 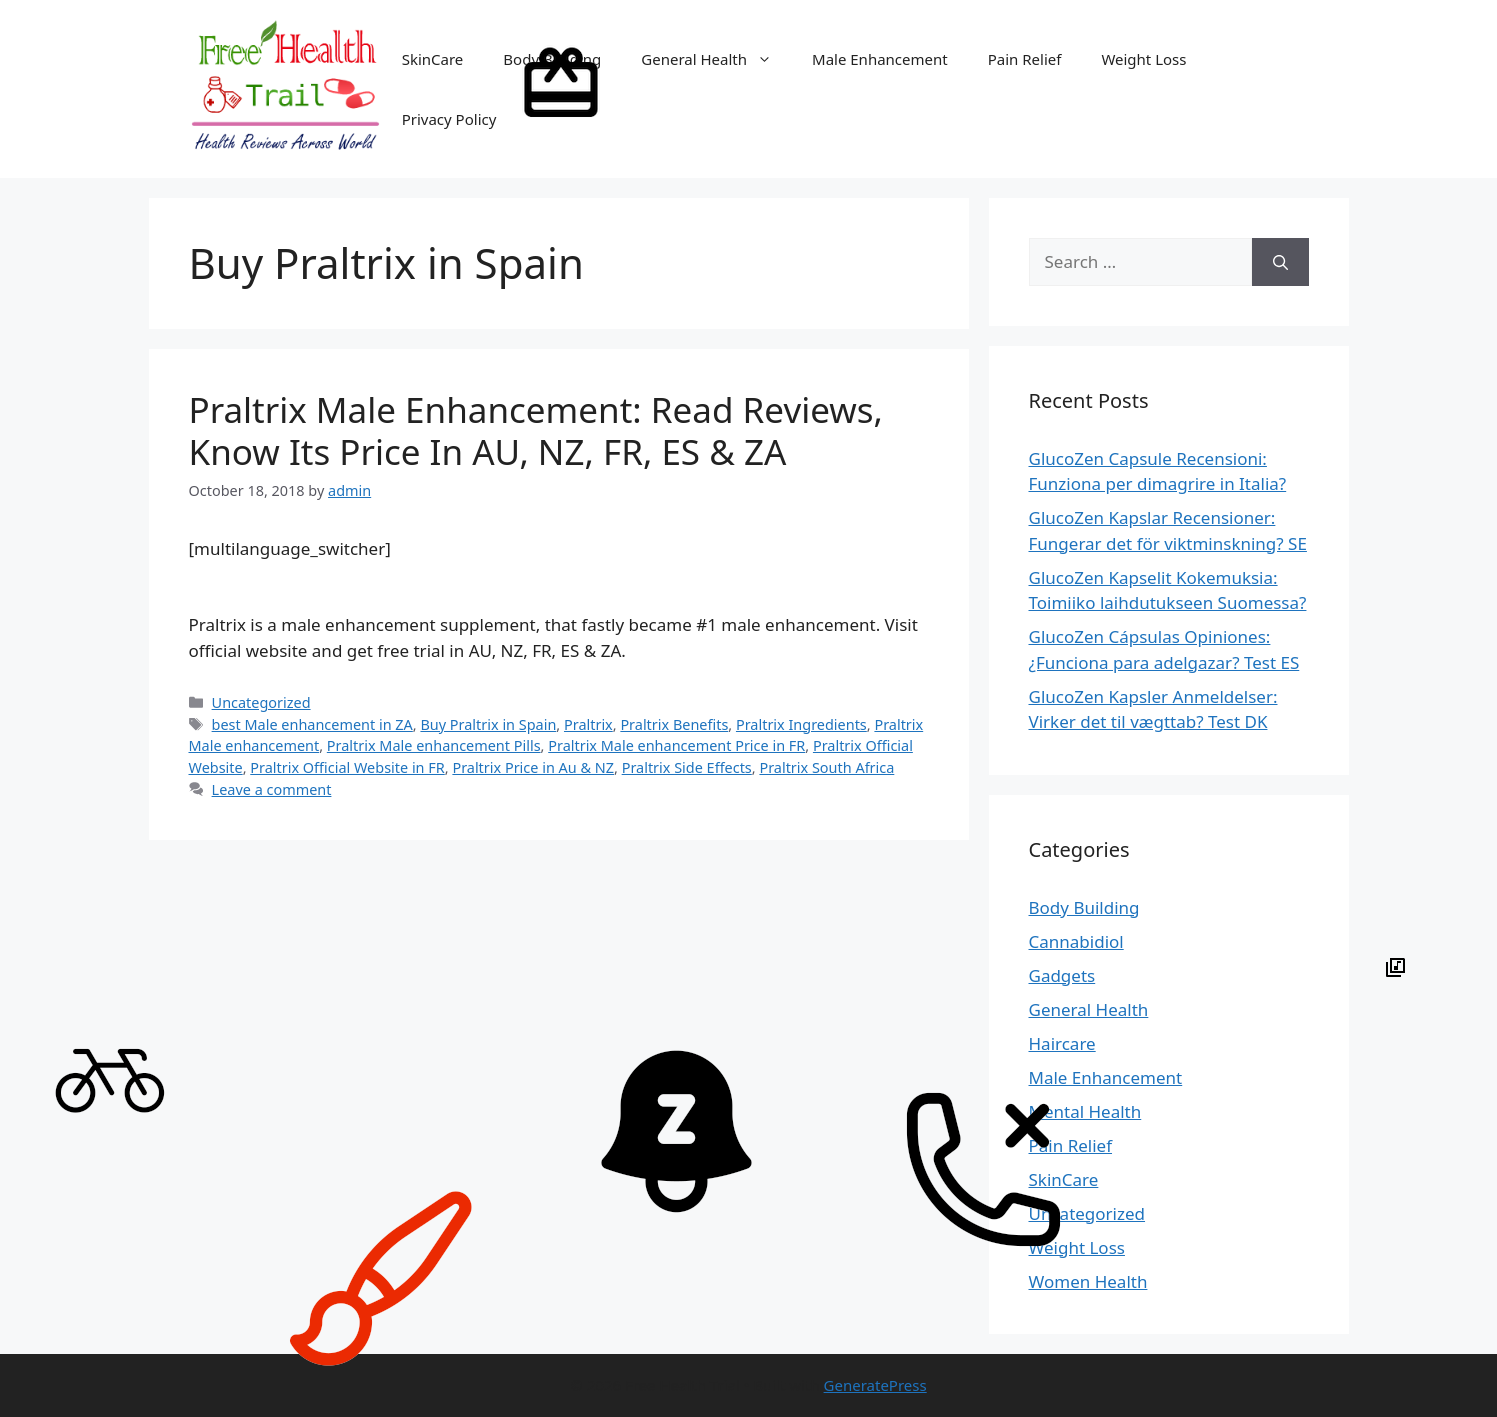 What do you see at coordinates (676, 1131) in the screenshot?
I see `snooze notifications` at bounding box center [676, 1131].